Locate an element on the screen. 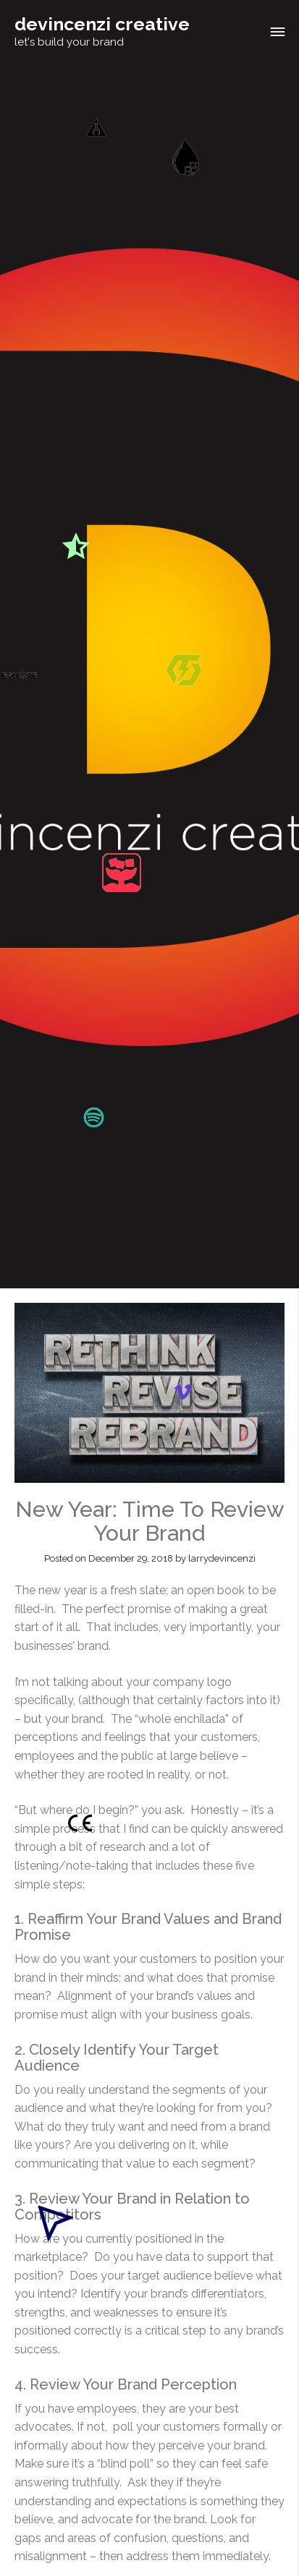 The height and width of the screenshot is (2576, 299). visit the thunderstore mod repository is located at coordinates (184, 670).